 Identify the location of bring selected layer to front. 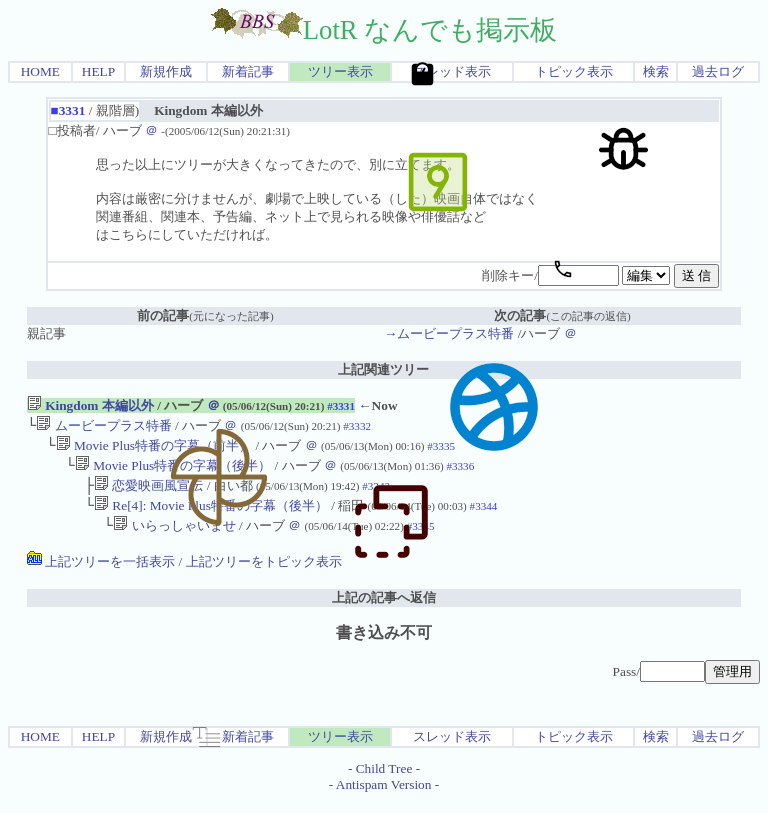
(391, 521).